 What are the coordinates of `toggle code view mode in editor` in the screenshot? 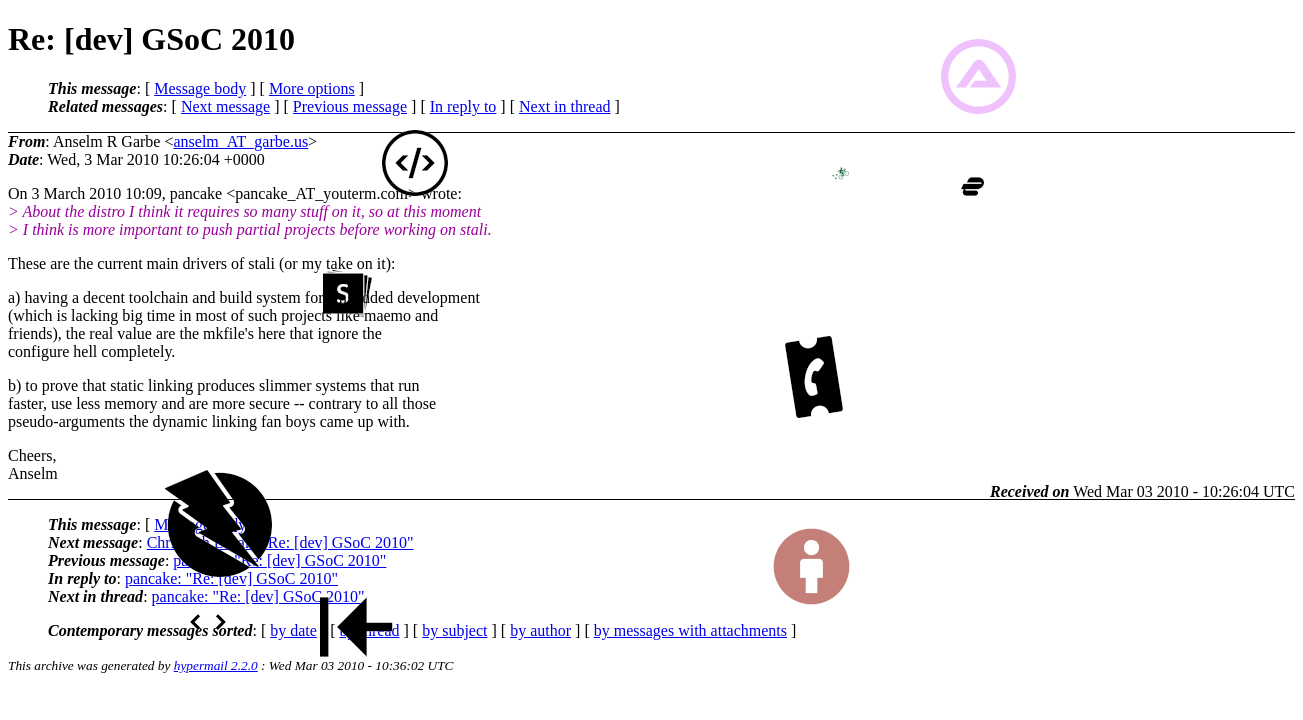 It's located at (208, 622).